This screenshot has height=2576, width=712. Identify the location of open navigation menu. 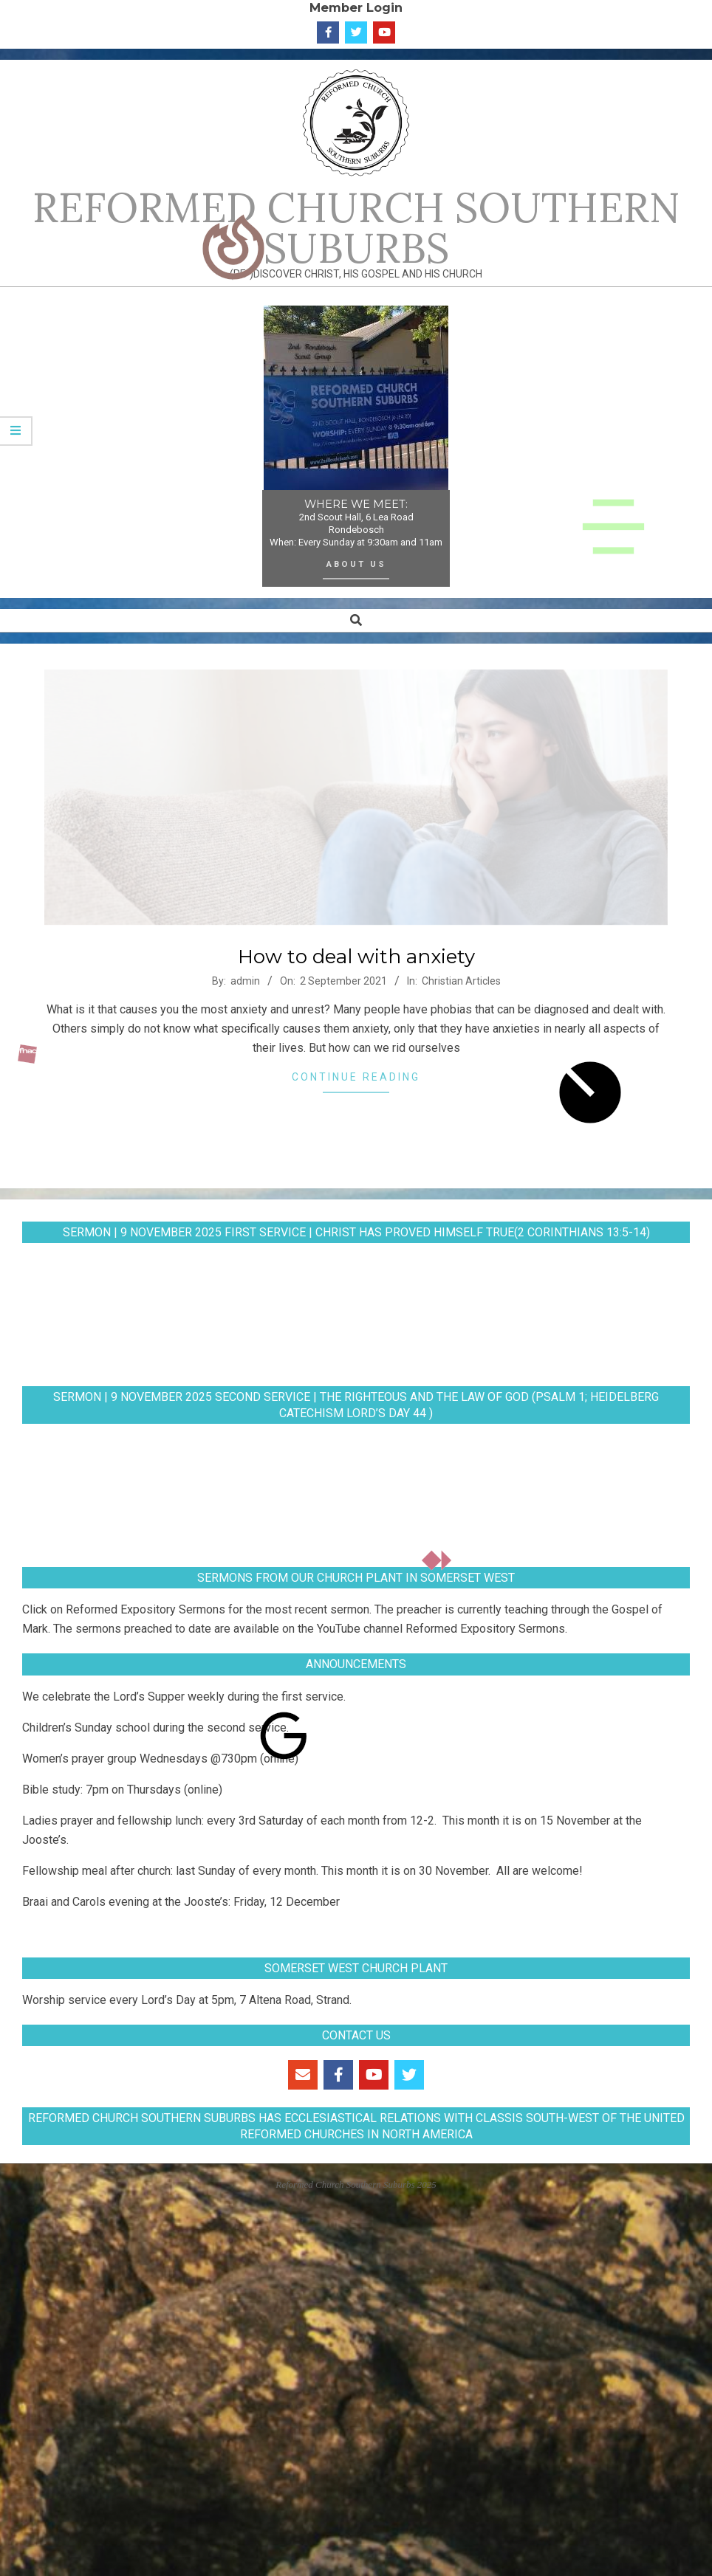
(613, 526).